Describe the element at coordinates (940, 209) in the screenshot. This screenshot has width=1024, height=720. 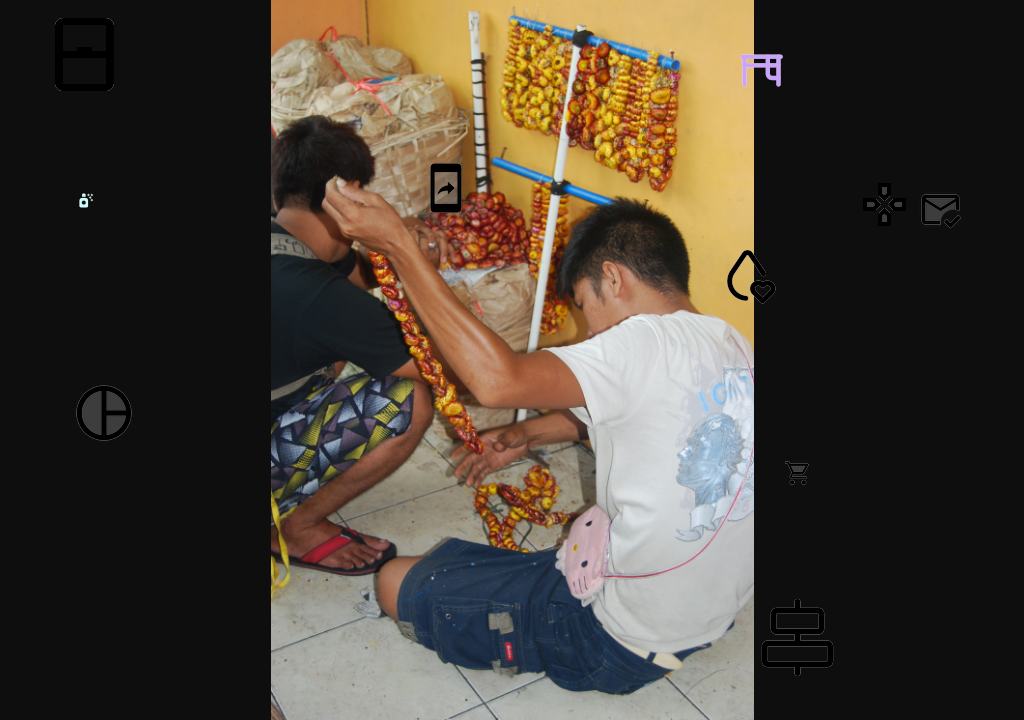
I see `mark email as read` at that location.